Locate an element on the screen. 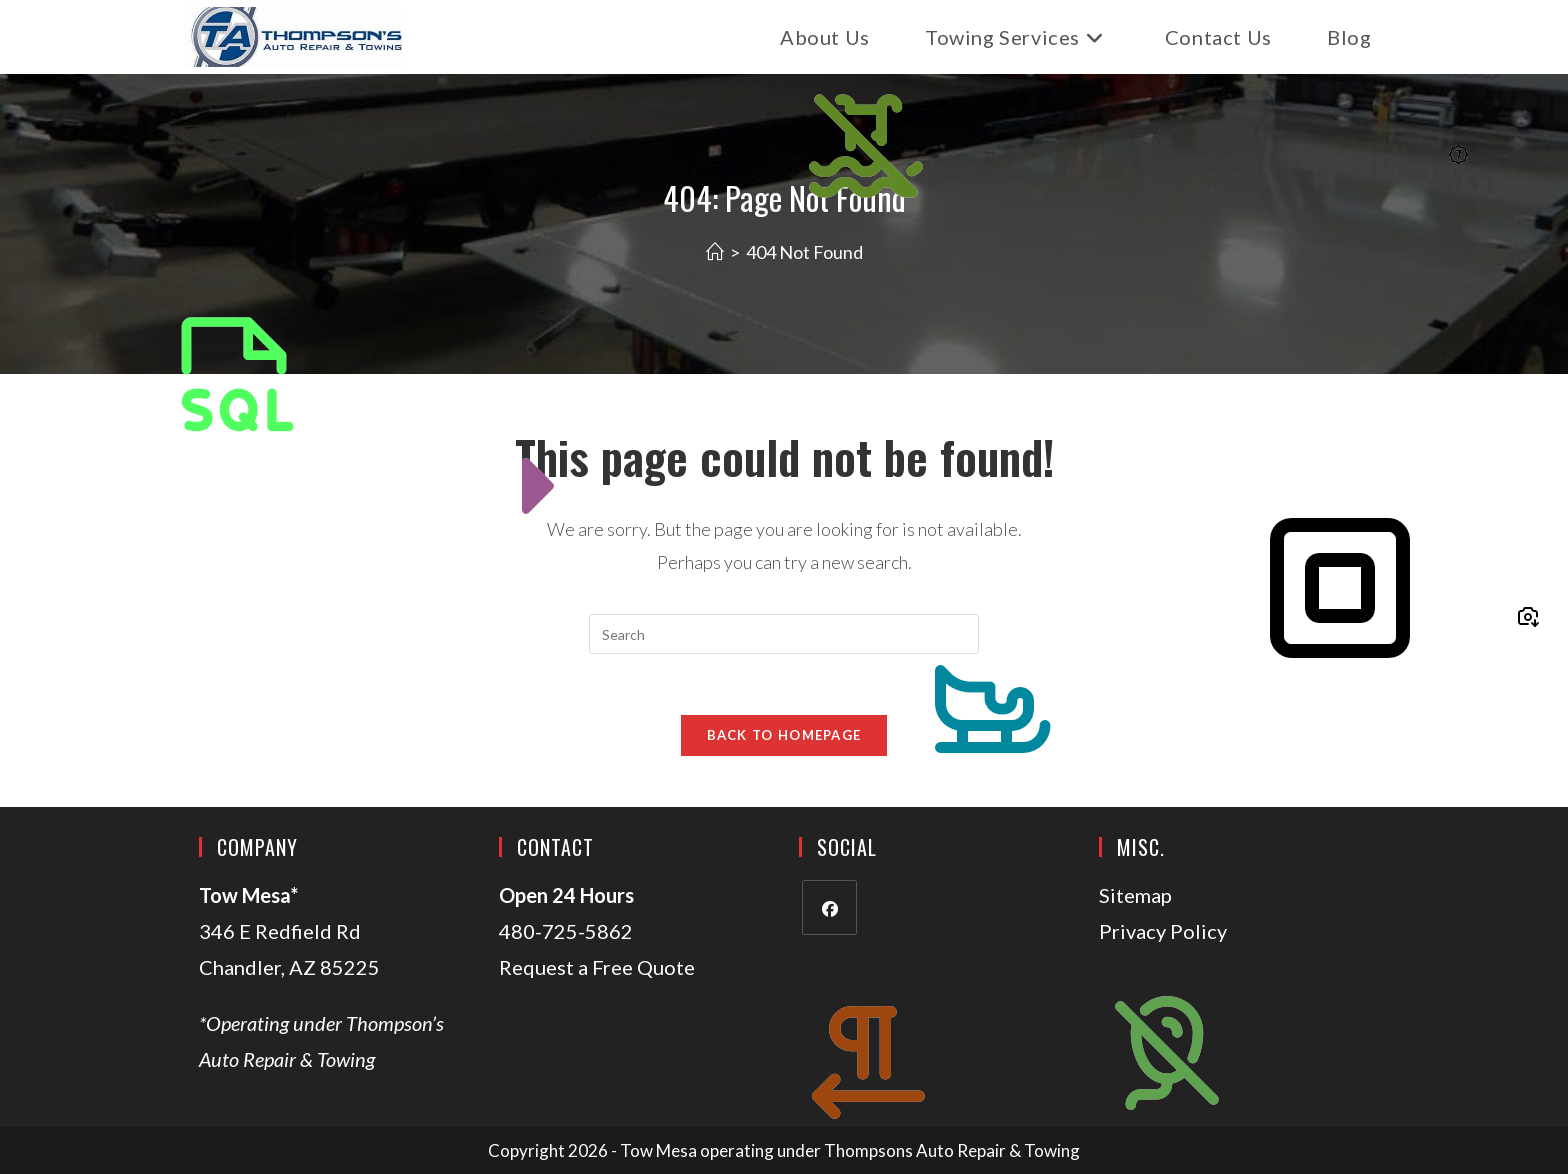  download a captured photo is located at coordinates (1528, 616).